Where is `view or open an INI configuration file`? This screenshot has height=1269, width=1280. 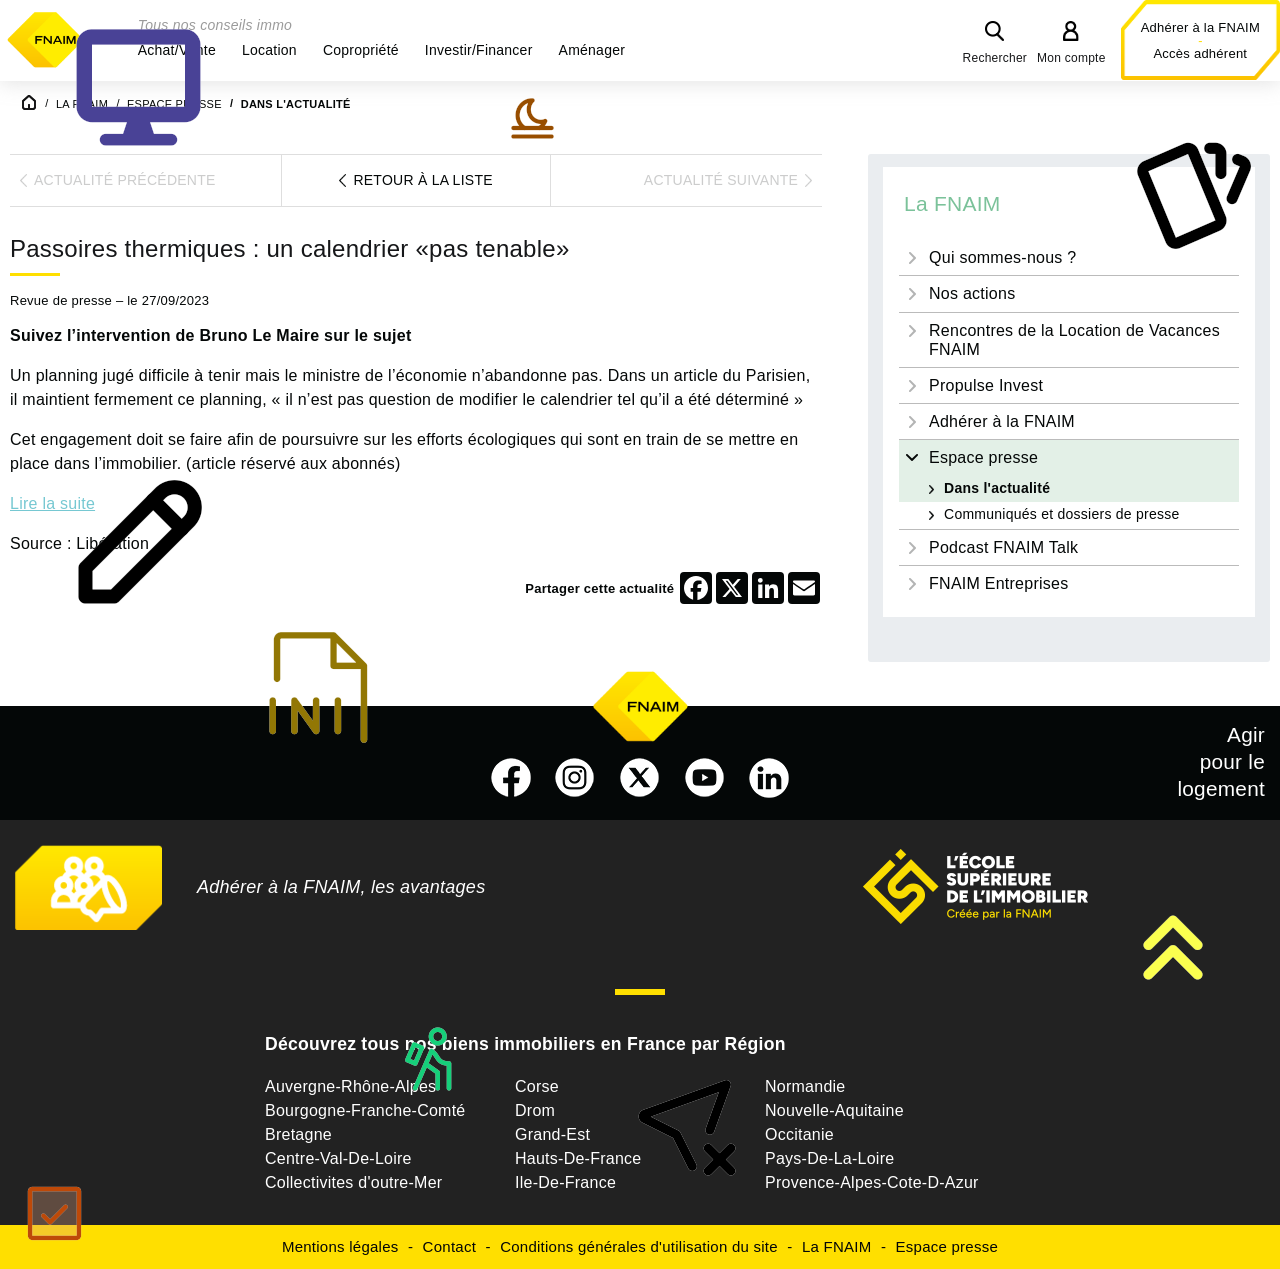 view or open an INI configuration file is located at coordinates (320, 687).